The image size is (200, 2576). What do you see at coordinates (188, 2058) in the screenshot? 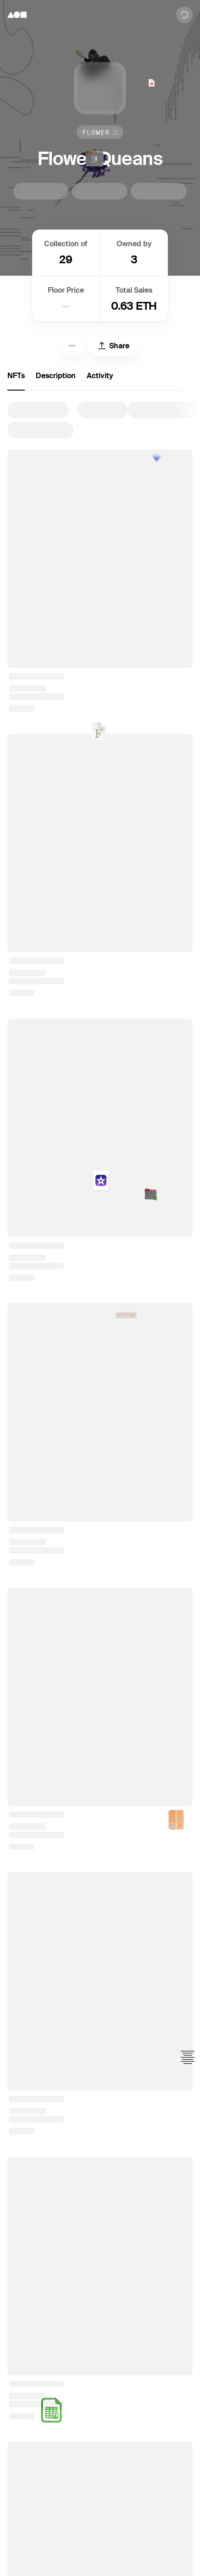
I see `center align text` at bounding box center [188, 2058].